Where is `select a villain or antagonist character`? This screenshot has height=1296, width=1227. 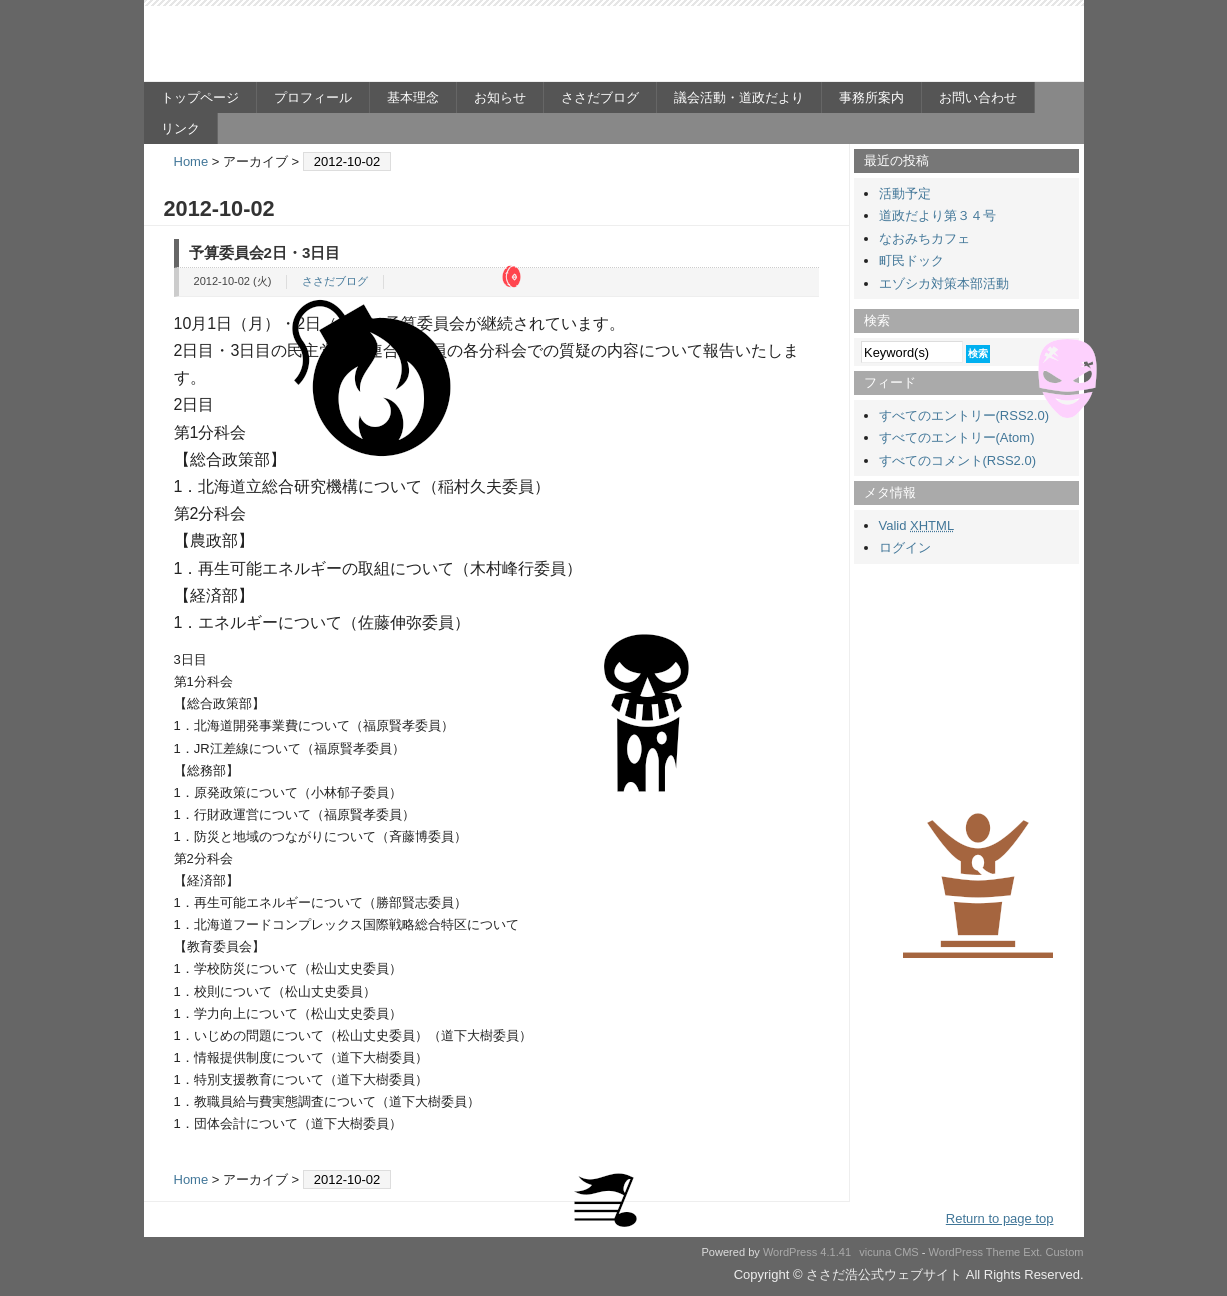
select a villain or antagonist character is located at coordinates (1067, 378).